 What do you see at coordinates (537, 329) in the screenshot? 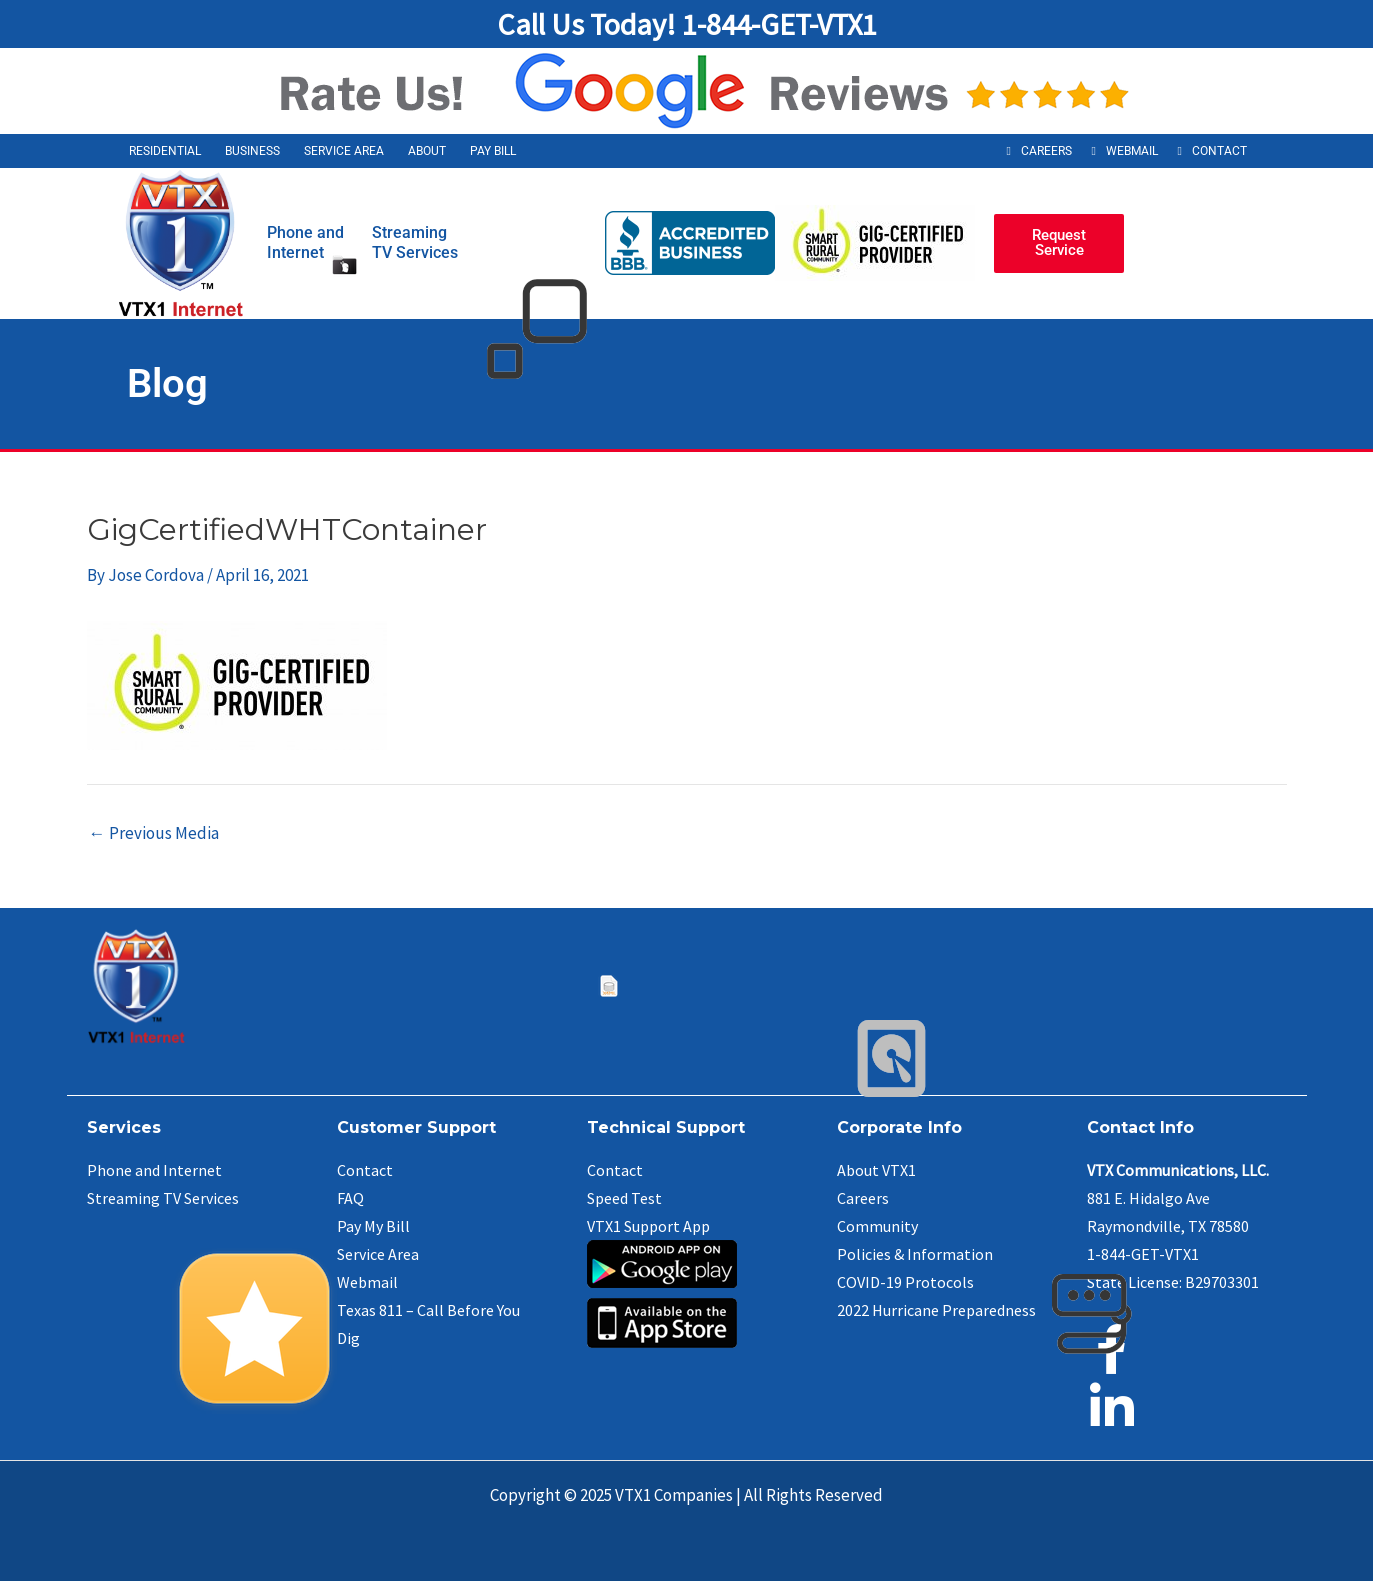
I see `access connected or mounted external drives` at bounding box center [537, 329].